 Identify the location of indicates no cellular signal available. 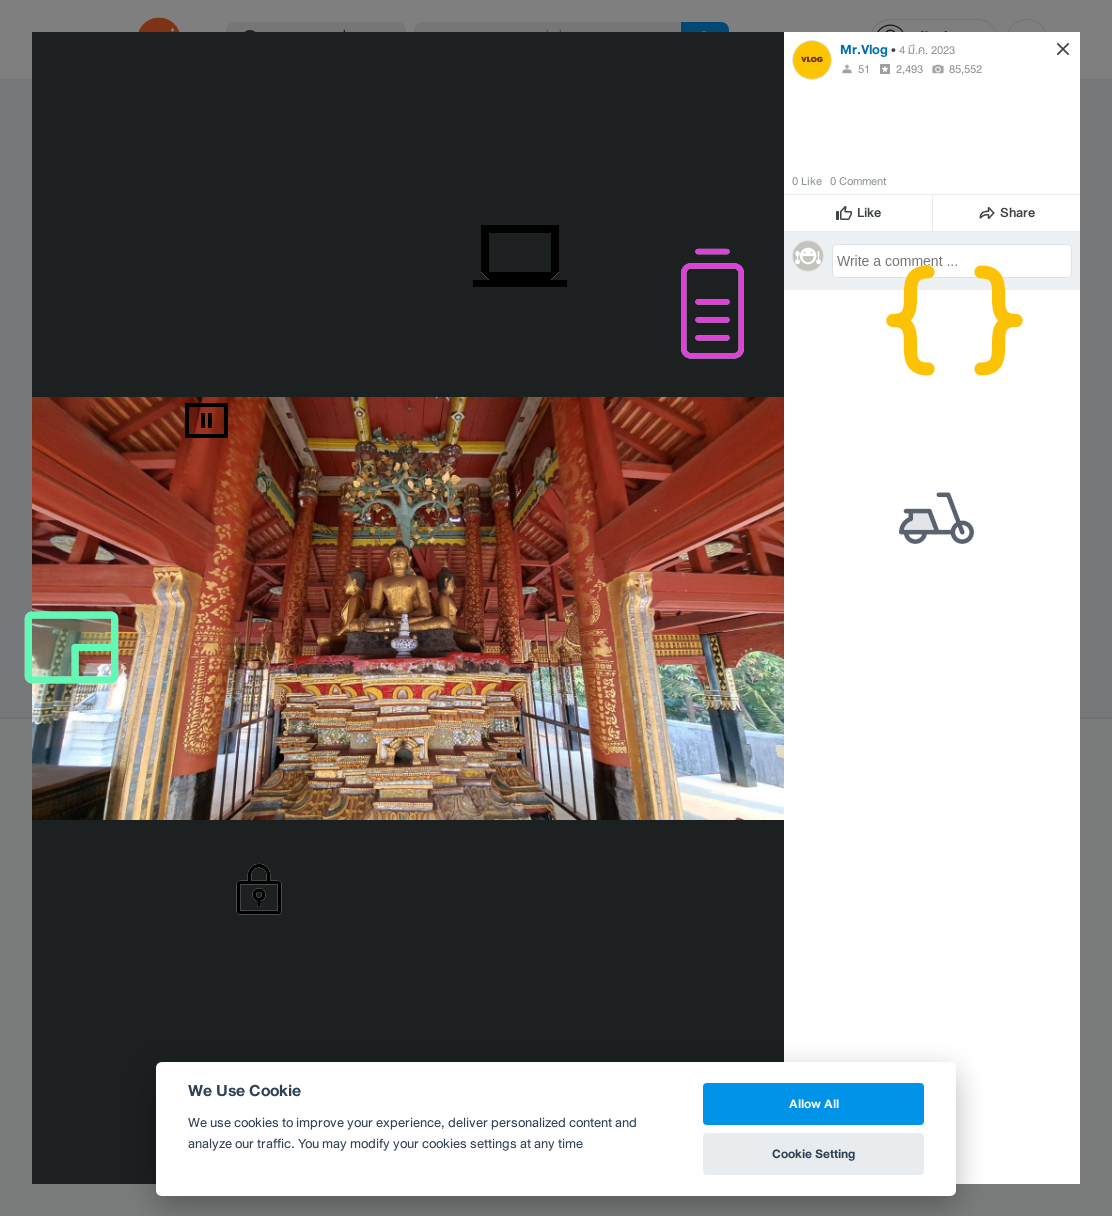
(447, 455).